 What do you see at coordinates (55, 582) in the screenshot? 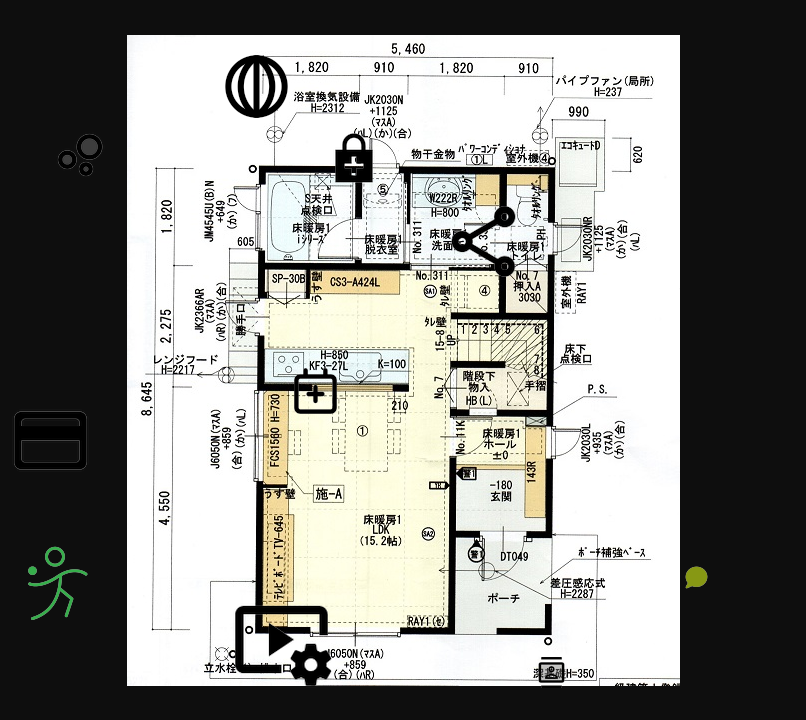
I see `throw or toss an item` at bounding box center [55, 582].